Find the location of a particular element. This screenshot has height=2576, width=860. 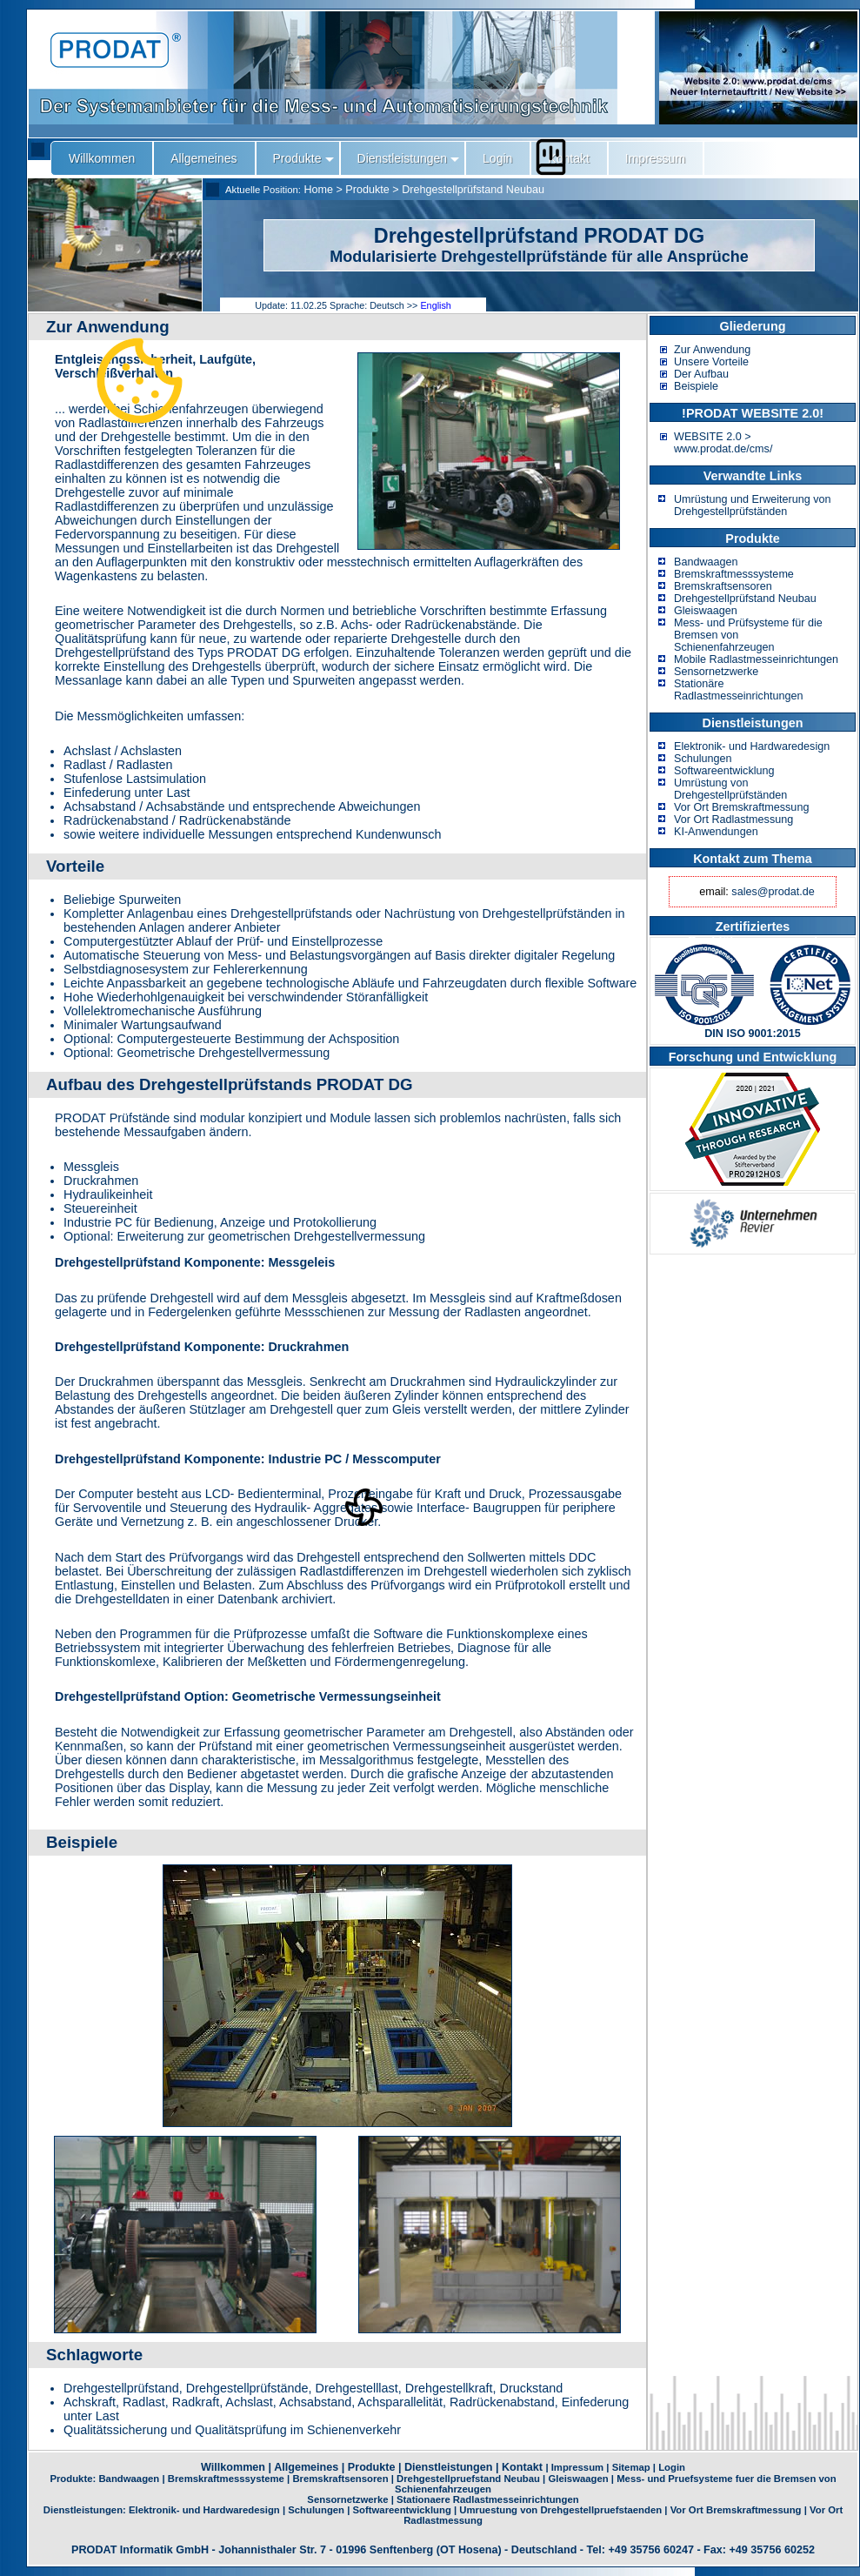

access audiobook library is located at coordinates (550, 157).